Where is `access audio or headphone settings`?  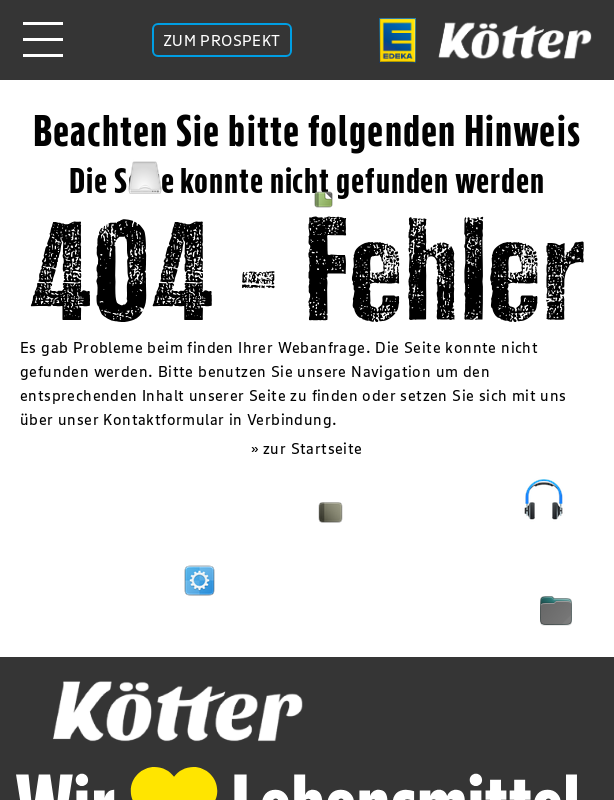 access audio or headphone settings is located at coordinates (543, 501).